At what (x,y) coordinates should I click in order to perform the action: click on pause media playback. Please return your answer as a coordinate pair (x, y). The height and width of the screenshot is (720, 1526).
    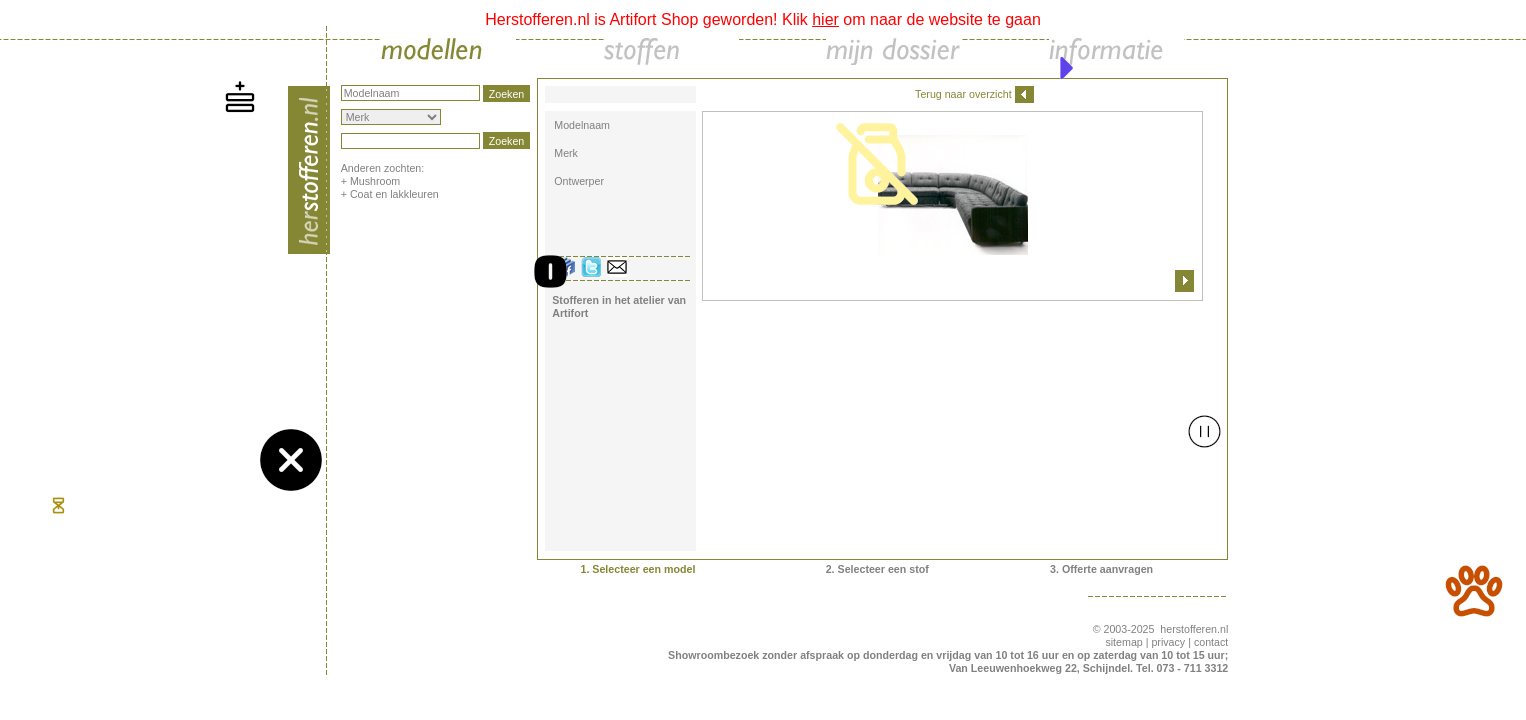
    Looking at the image, I should click on (1204, 431).